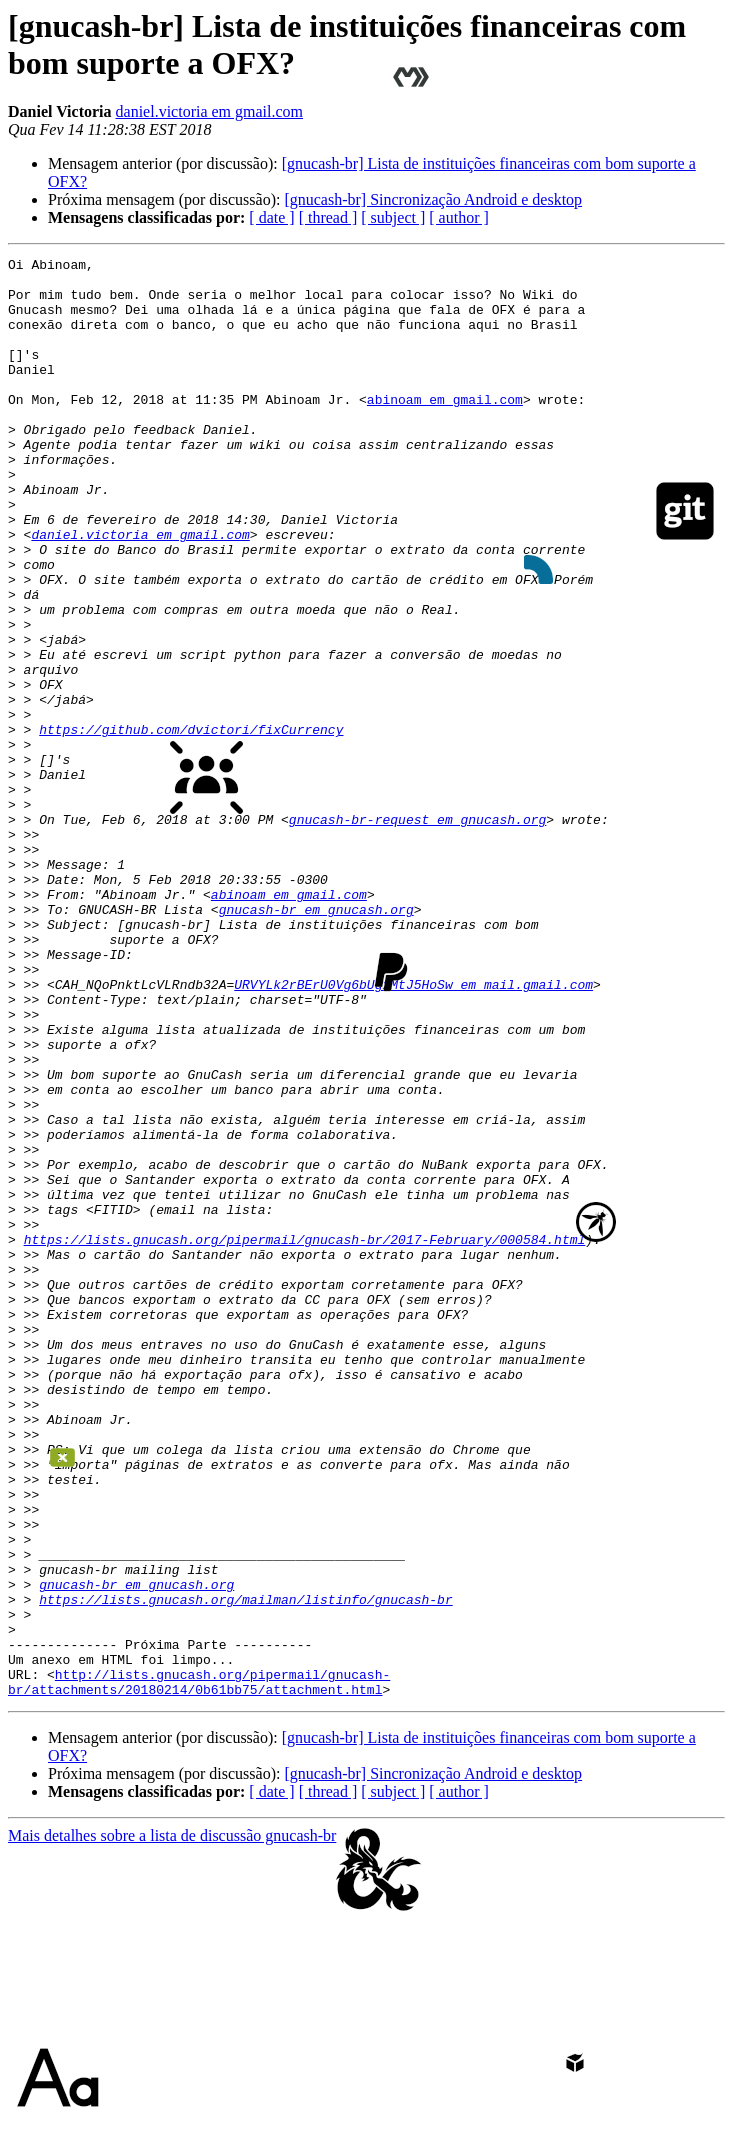 This screenshot has width=733, height=2141. I want to click on git version control logo, so click(685, 511).